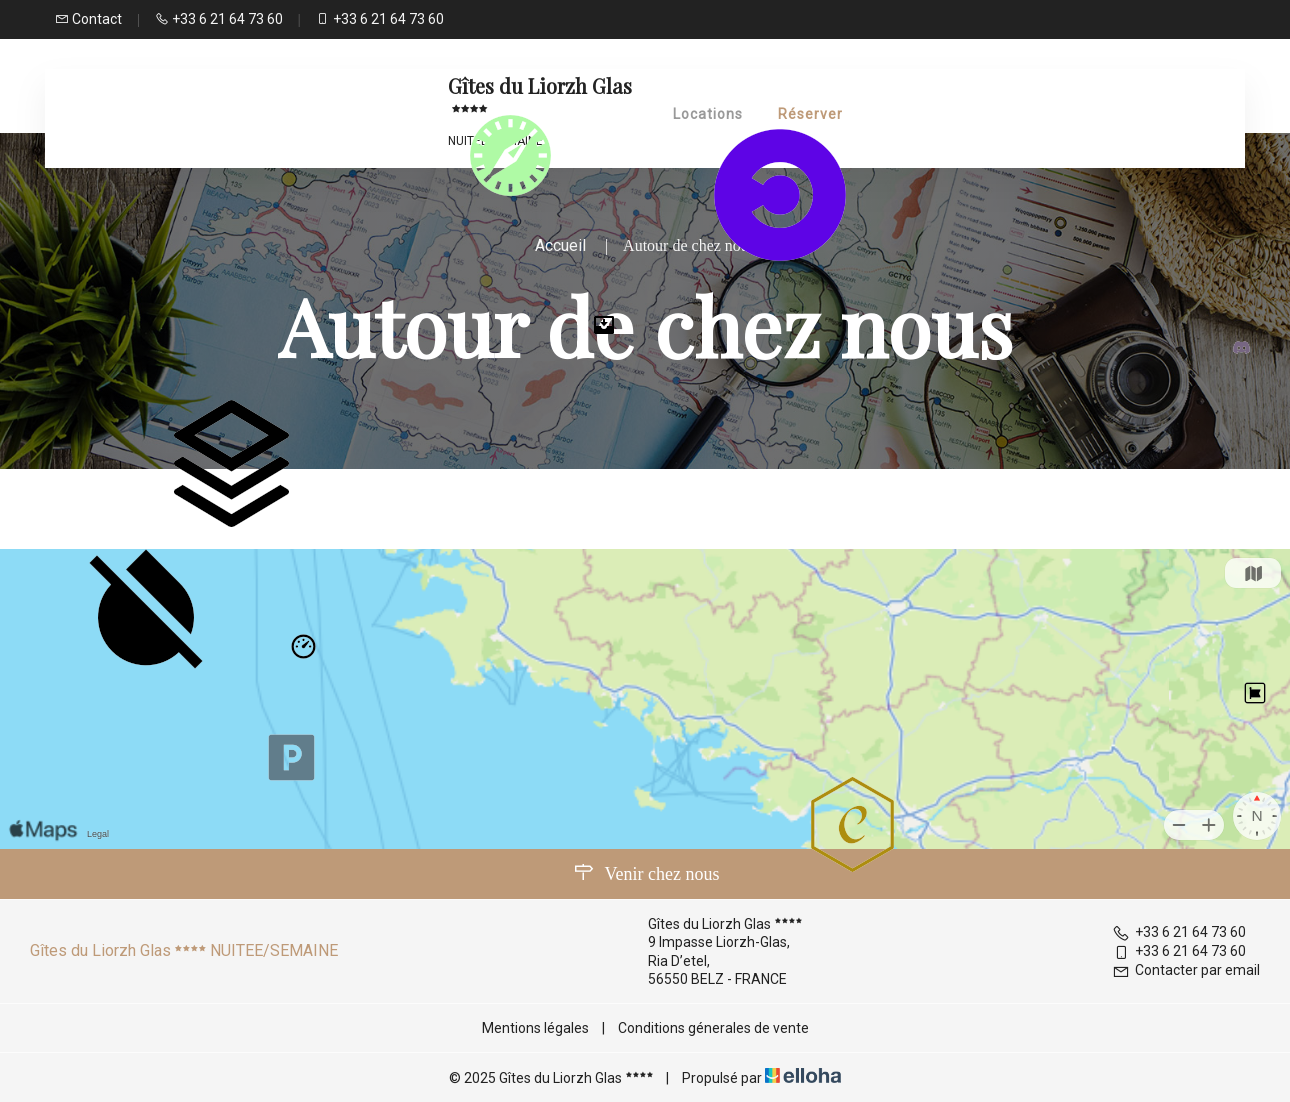 Image resolution: width=1290 pixels, height=1102 pixels. What do you see at coordinates (291, 757) in the screenshot?
I see `indicates a parking location or facility` at bounding box center [291, 757].